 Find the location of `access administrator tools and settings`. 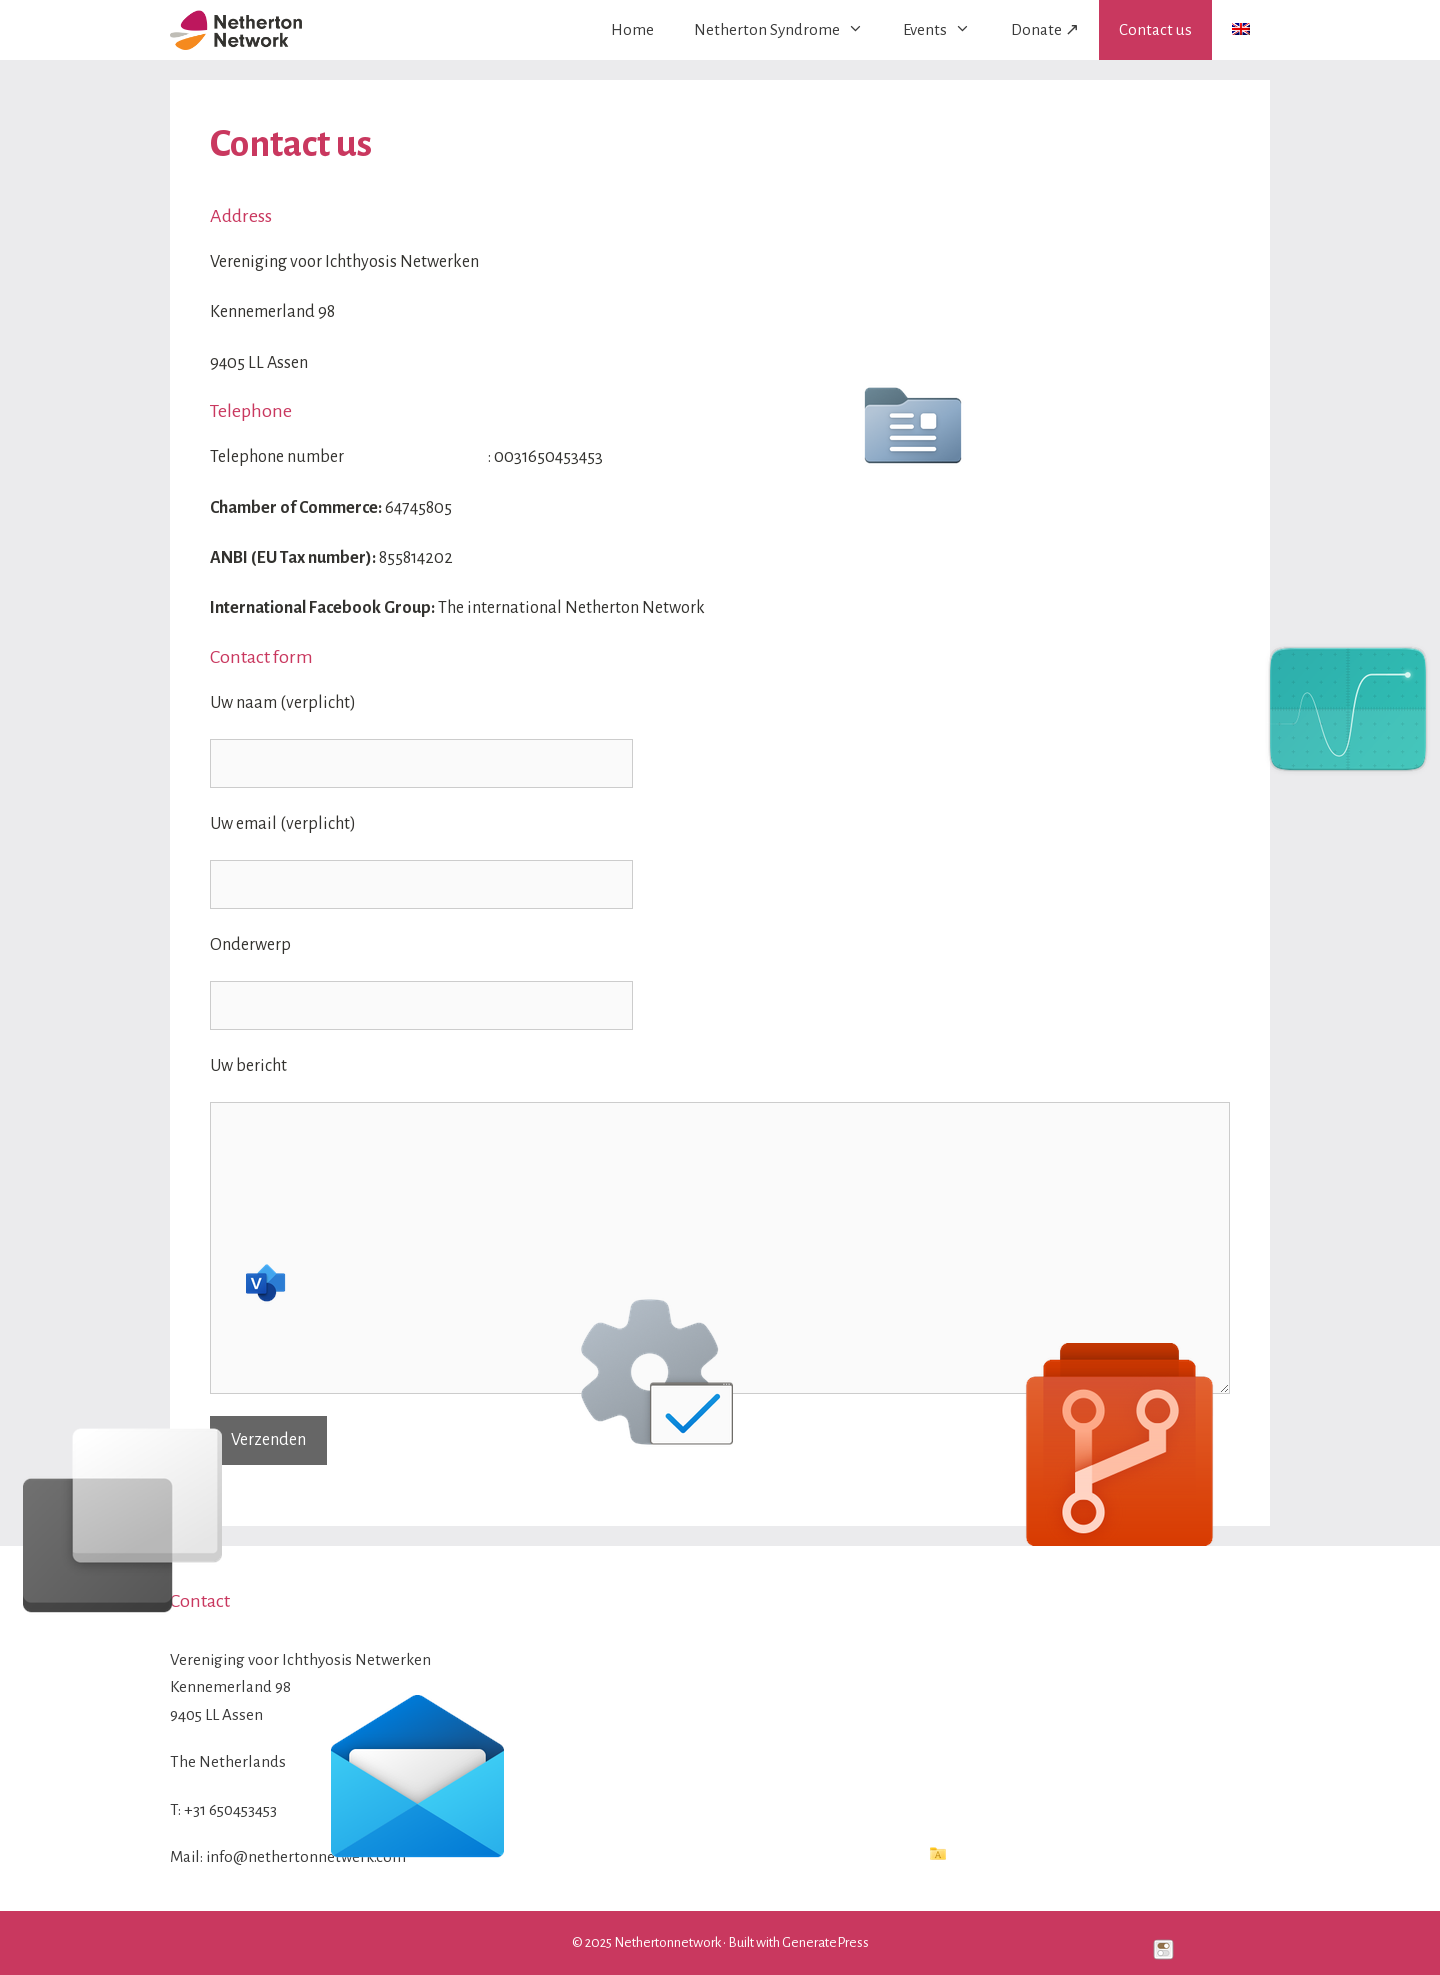

access administrator tools and settings is located at coordinates (650, 1372).